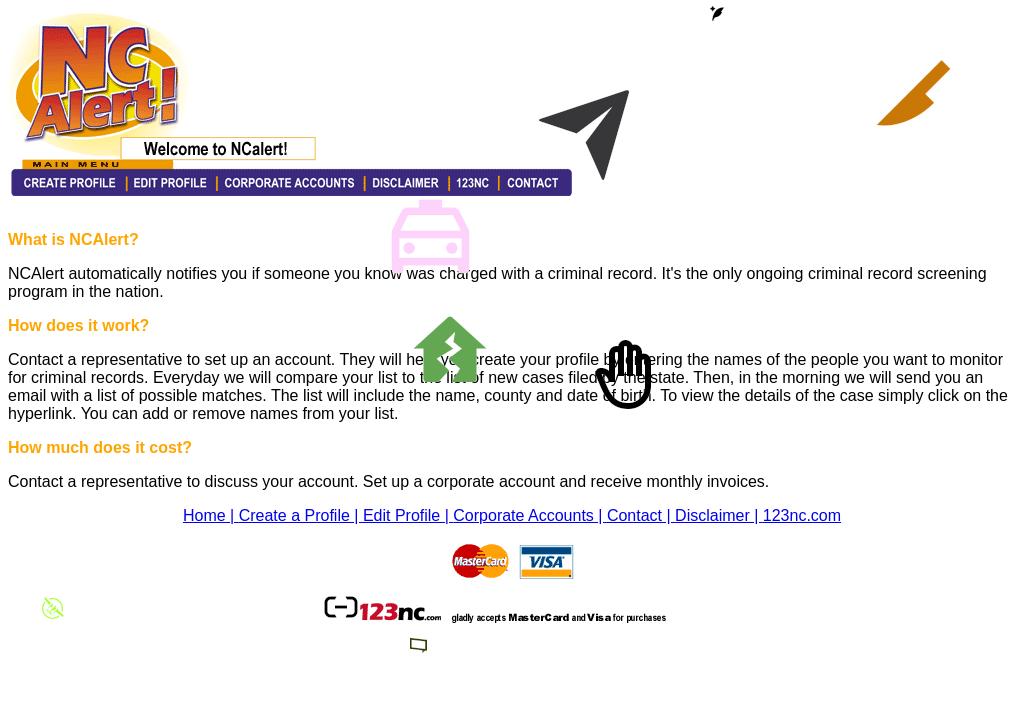 The width and height of the screenshot is (1024, 720). Describe the element at coordinates (450, 352) in the screenshot. I see `indicates earthquake alert or warning` at that location.